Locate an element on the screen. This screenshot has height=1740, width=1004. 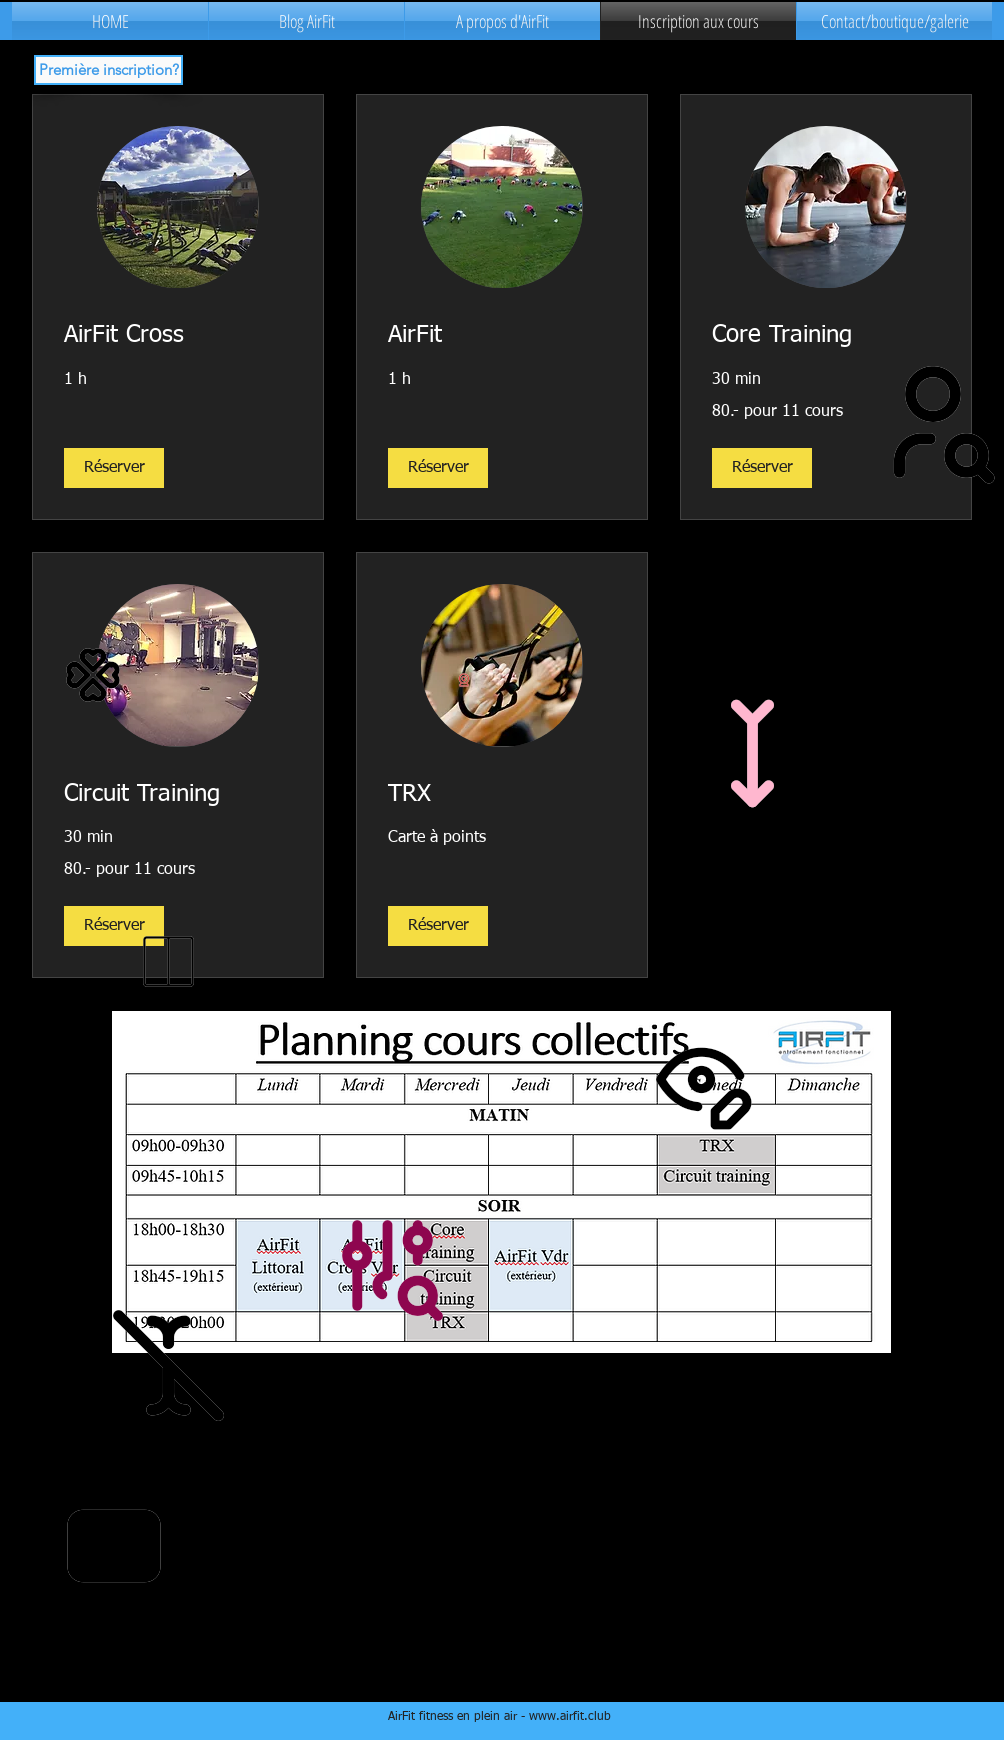
edit visibility settings is located at coordinates (701, 1079).